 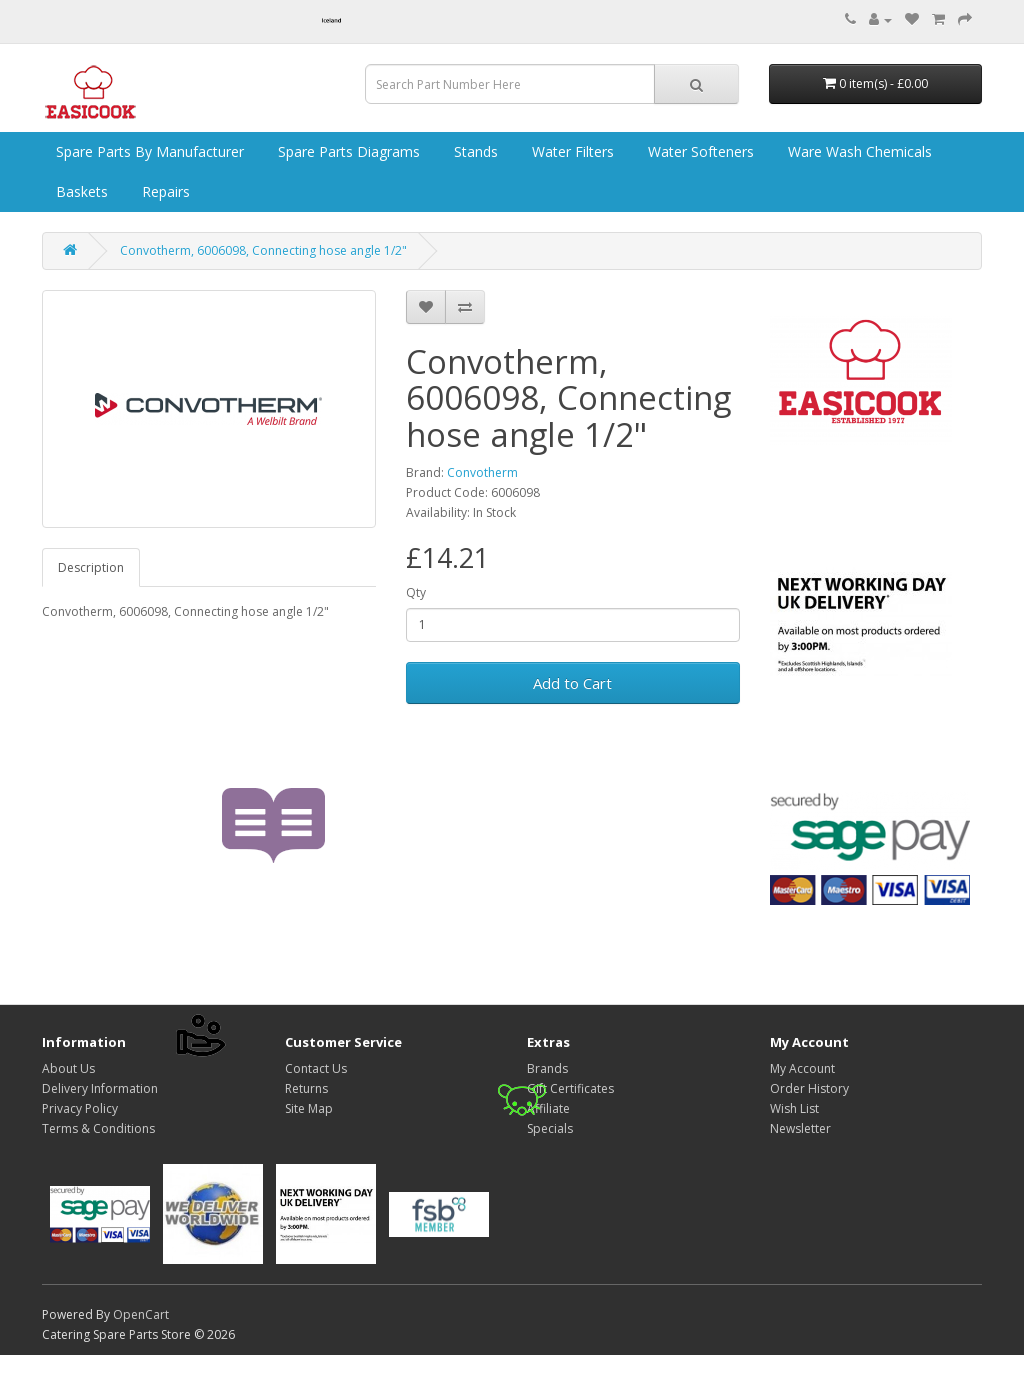 I want to click on make a payment or tip, so click(x=200, y=1036).